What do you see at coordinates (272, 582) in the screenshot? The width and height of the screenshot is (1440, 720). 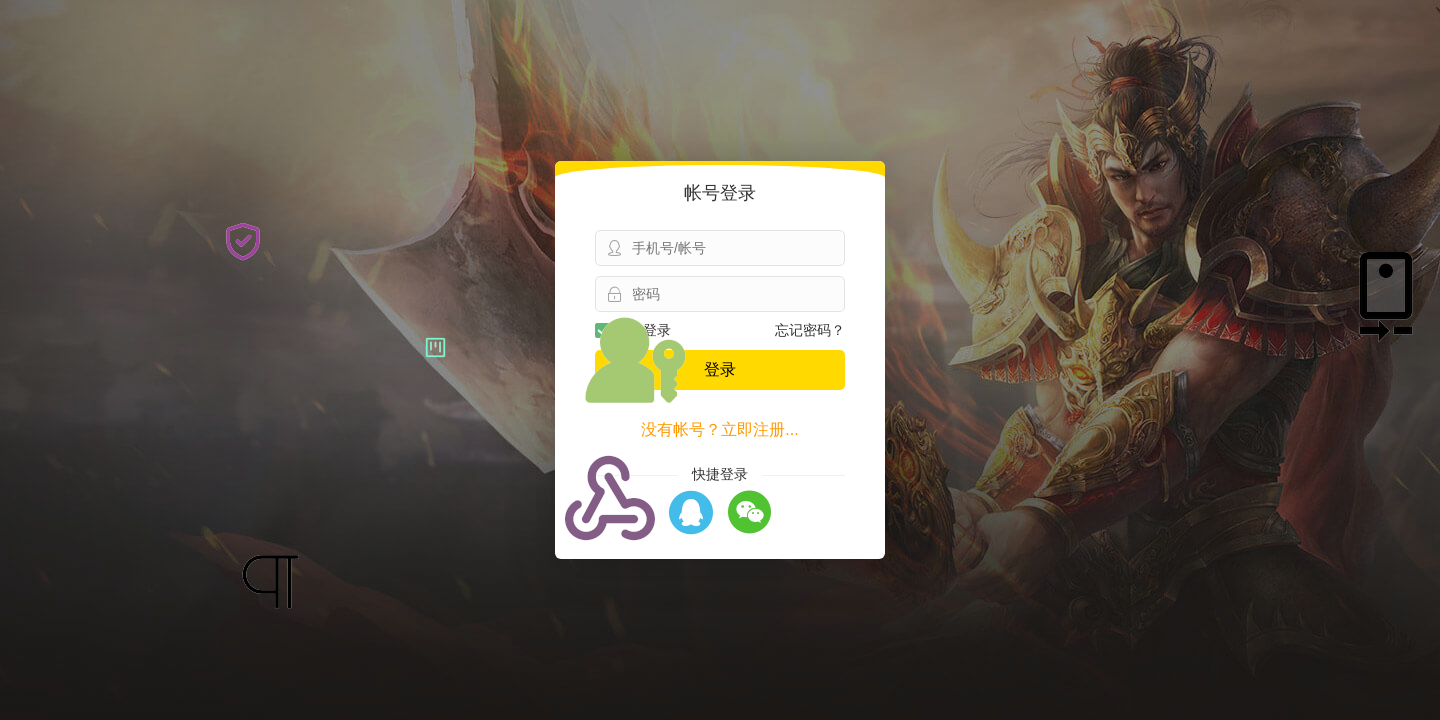 I see `toggle paragraph formatting` at bounding box center [272, 582].